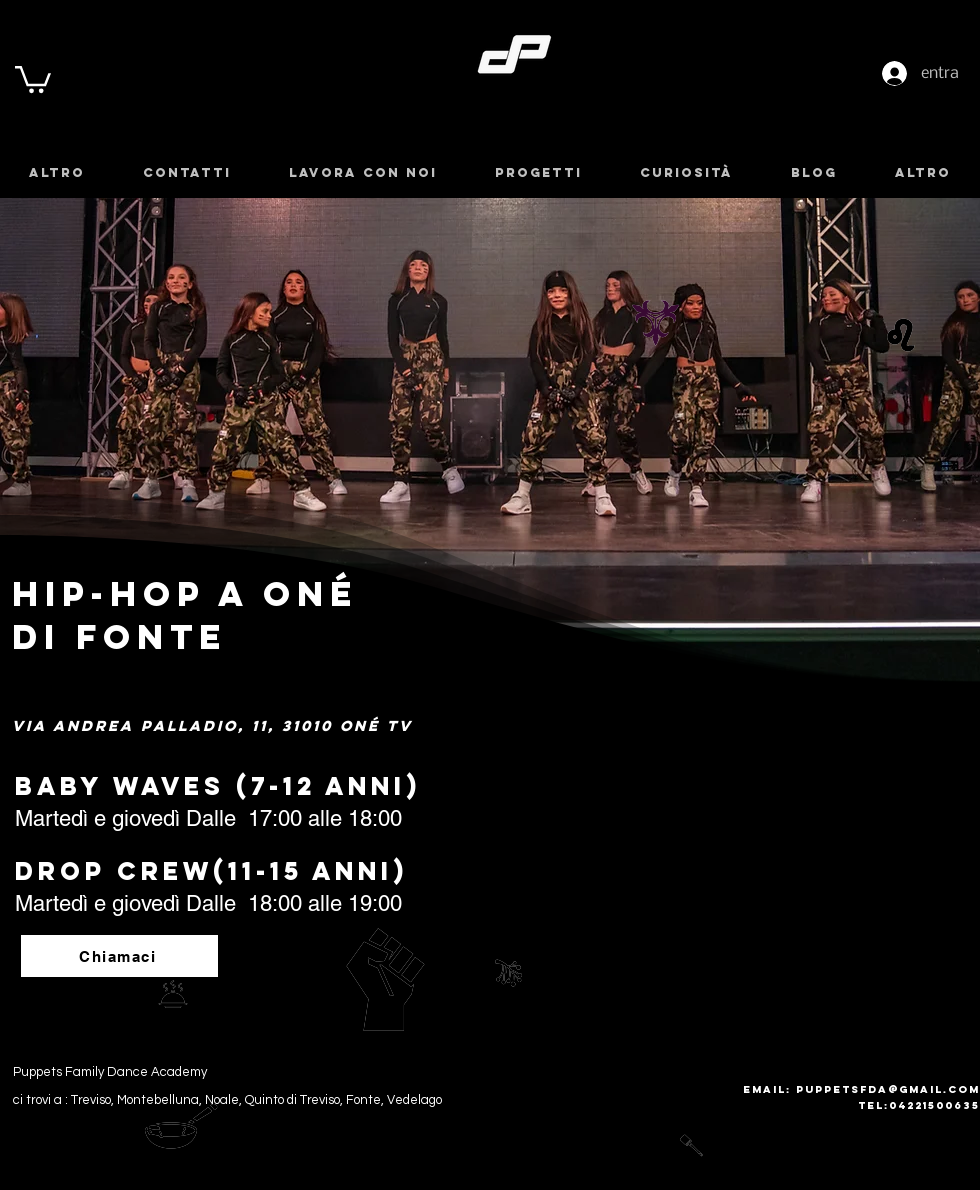 Image resolution: width=980 pixels, height=1190 pixels. I want to click on access cooking or stir-fry recipes, so click(181, 1124).